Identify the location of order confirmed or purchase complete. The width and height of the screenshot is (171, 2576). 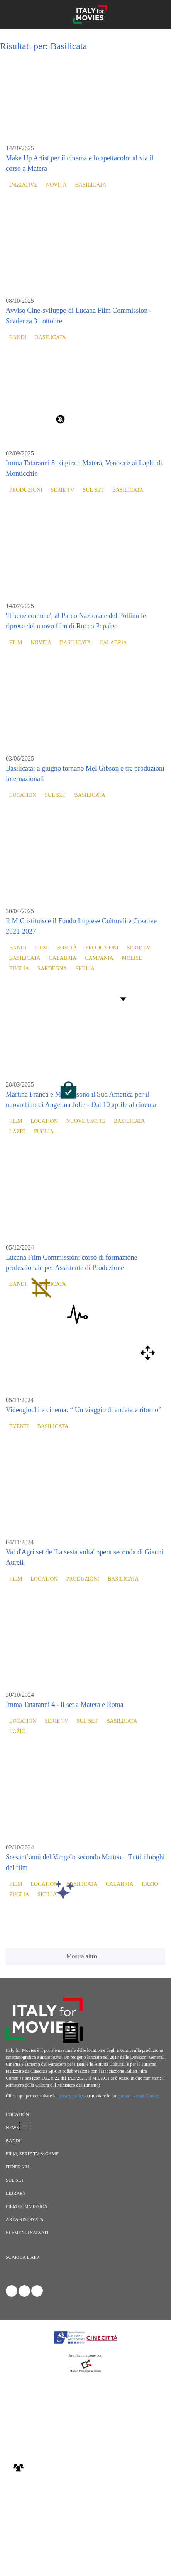
(68, 1090).